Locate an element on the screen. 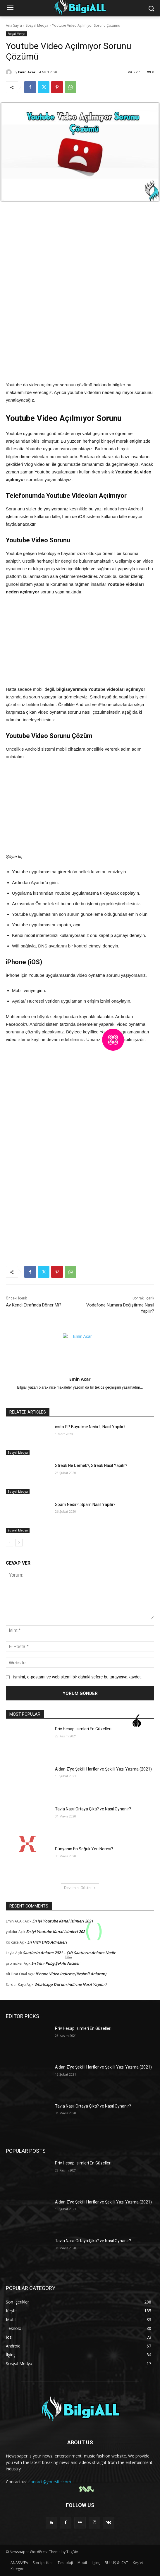  insert parentheses in code editor is located at coordinates (94, 1932).